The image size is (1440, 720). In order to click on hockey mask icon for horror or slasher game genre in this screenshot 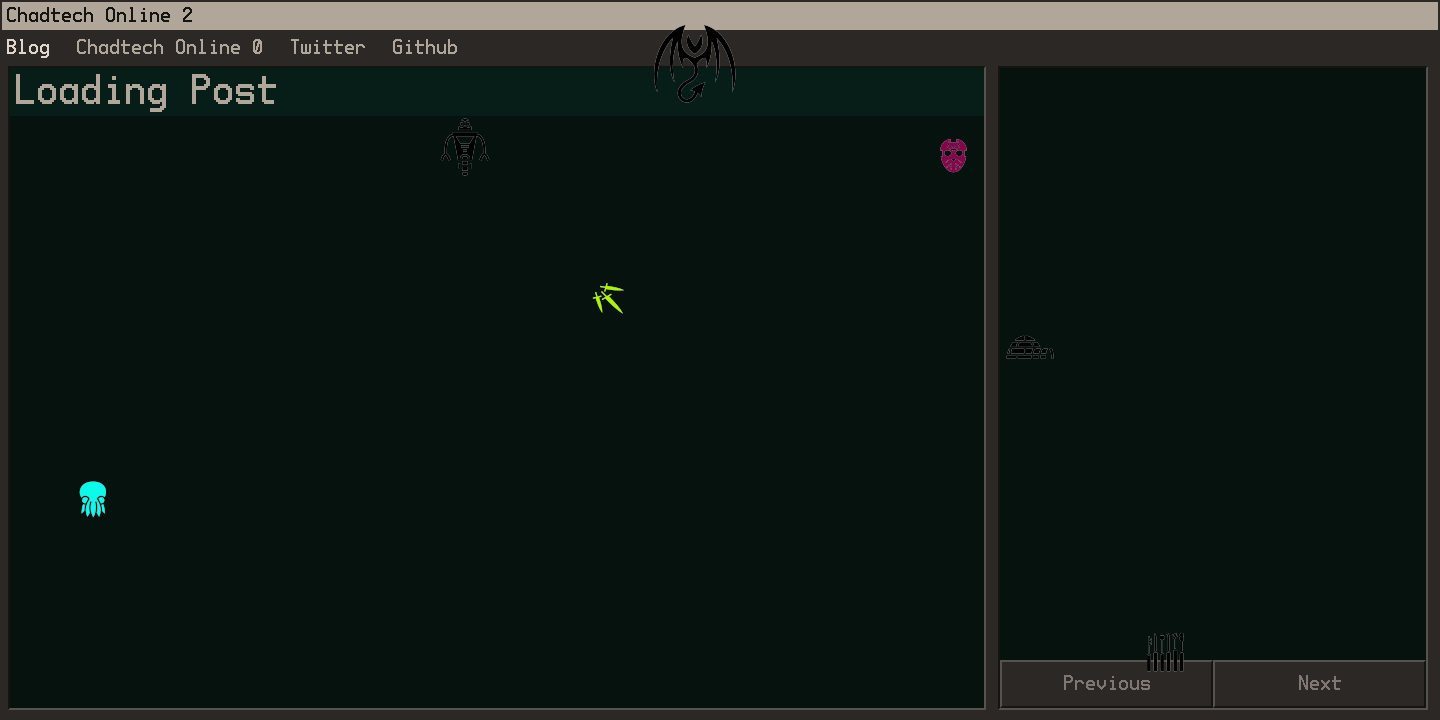, I will do `click(953, 155)`.